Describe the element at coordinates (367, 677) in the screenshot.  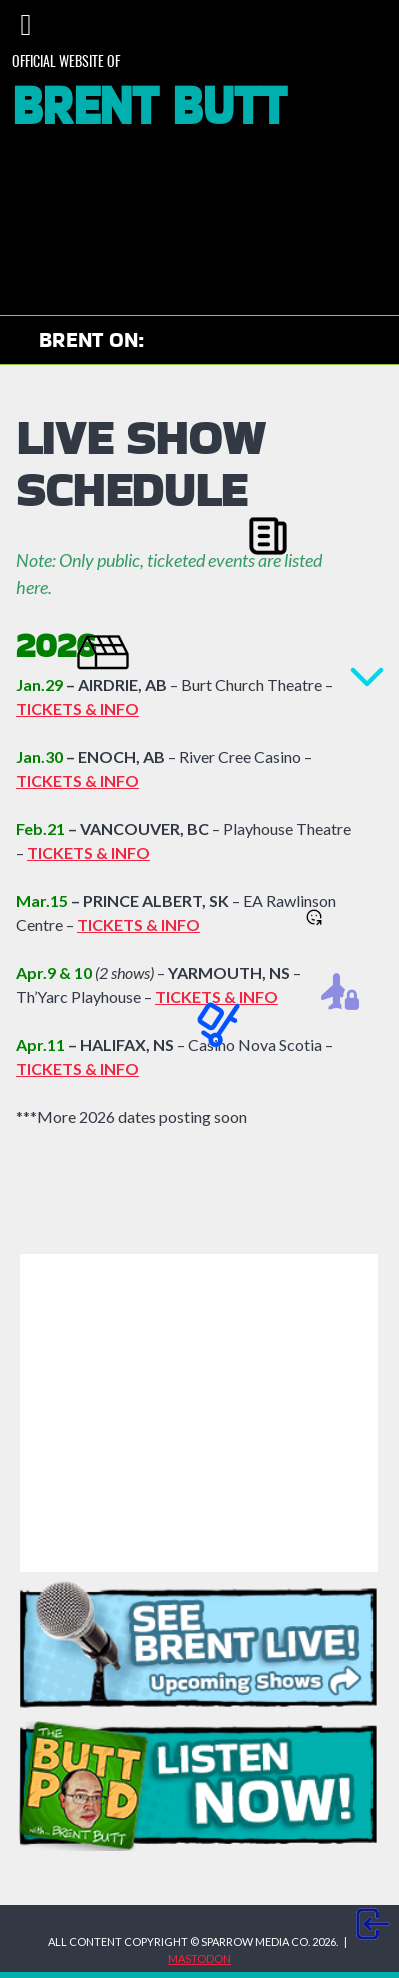
I see `expand a dropdown menu or section` at that location.